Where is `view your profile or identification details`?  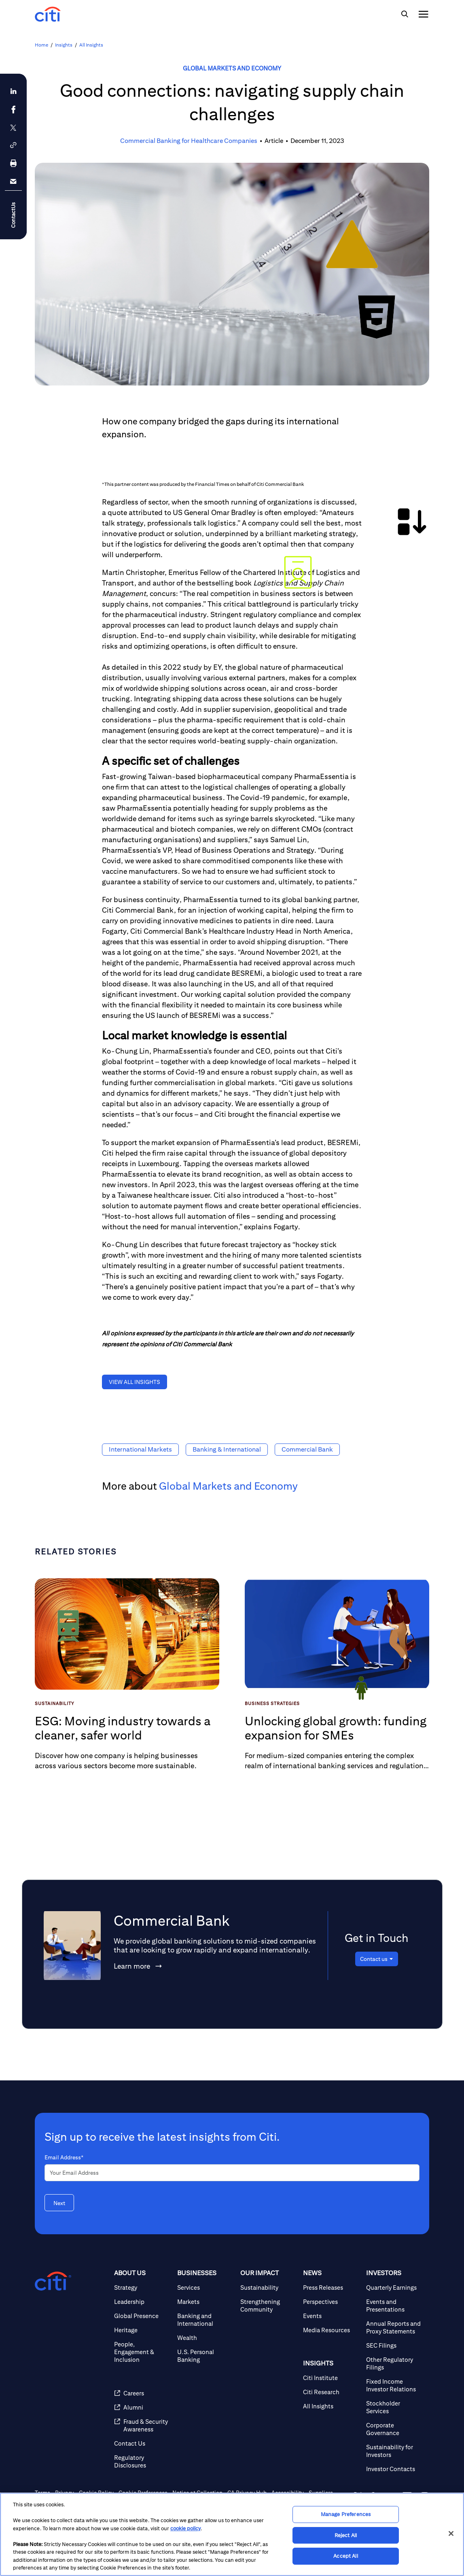
view your profile or identification details is located at coordinates (298, 572).